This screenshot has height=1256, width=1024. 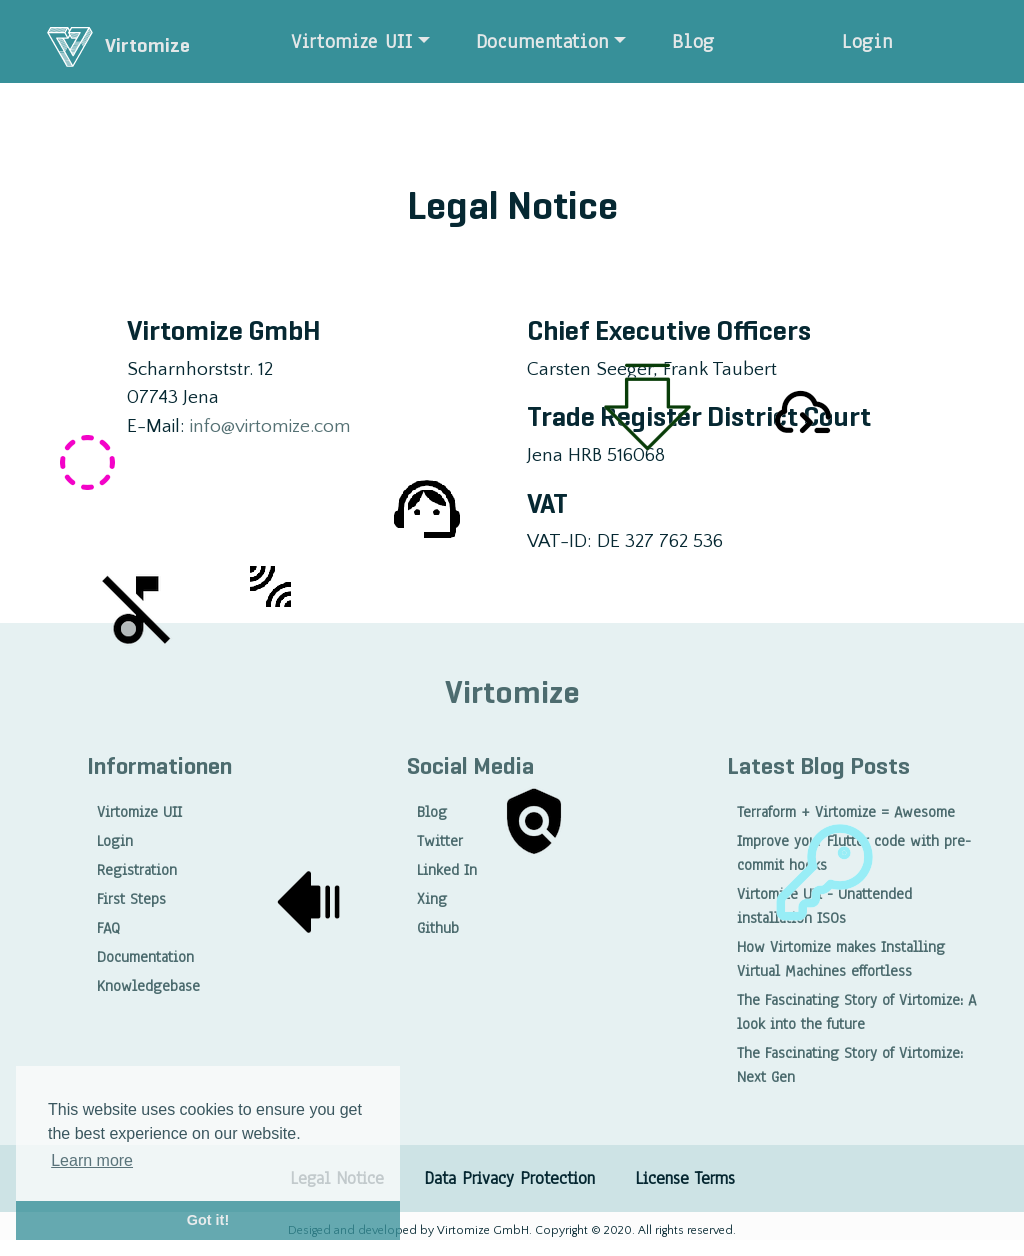 What do you see at coordinates (427, 509) in the screenshot?
I see `contact customer support` at bounding box center [427, 509].